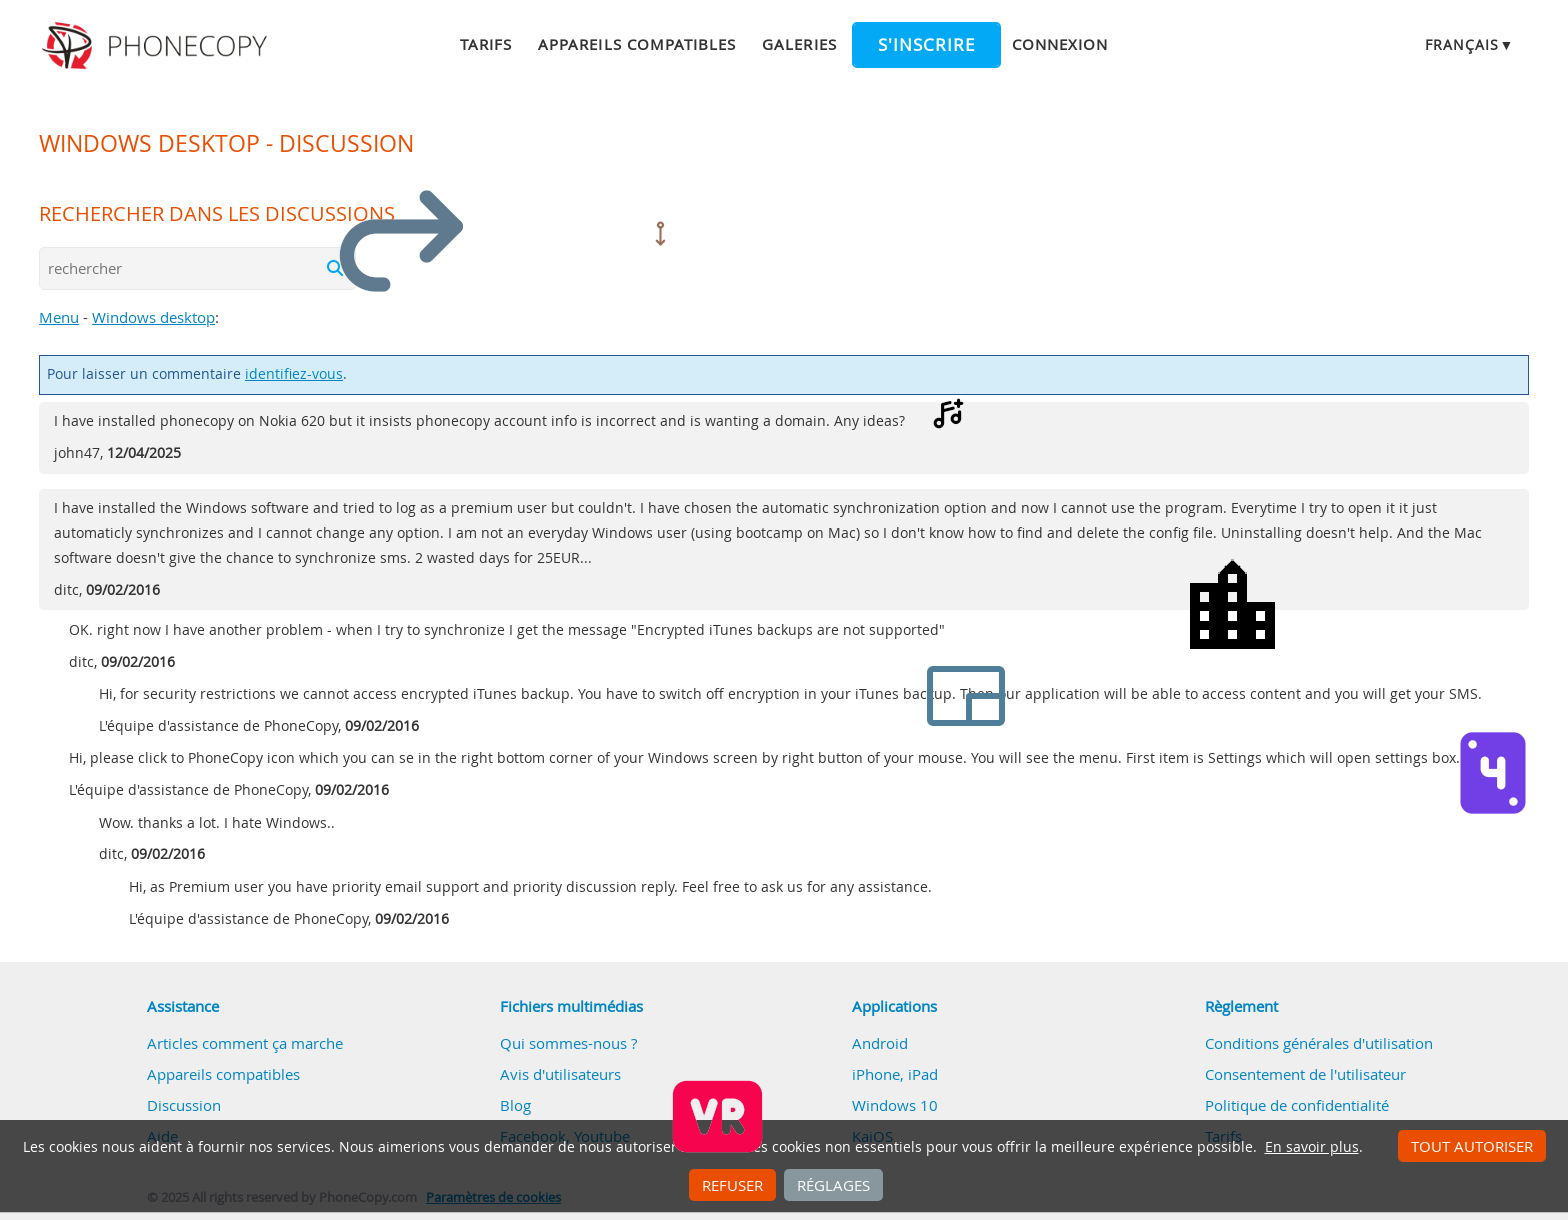 This screenshot has height=1220, width=1568. What do you see at coordinates (1232, 606) in the screenshot?
I see `view city or urban location` at bounding box center [1232, 606].